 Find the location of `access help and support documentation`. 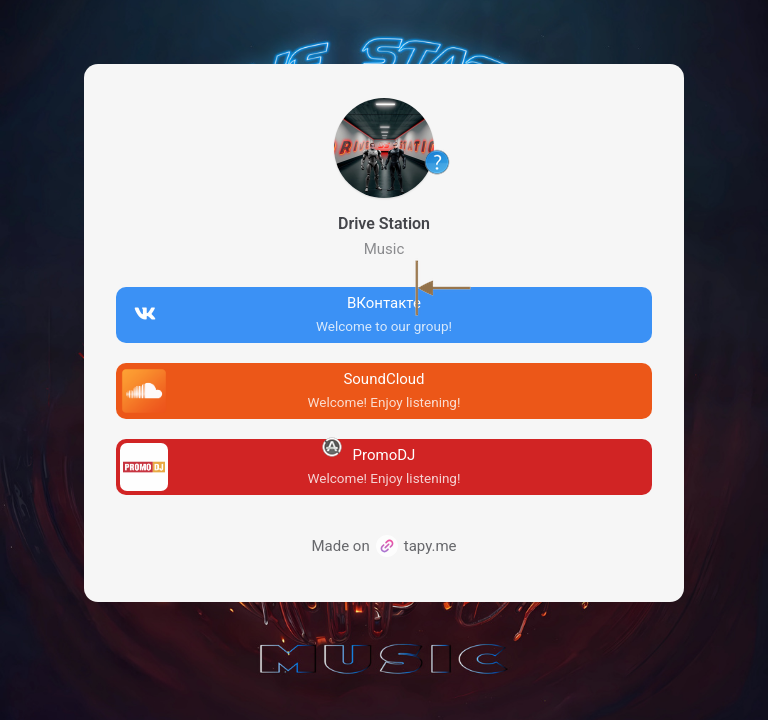

access help and support documentation is located at coordinates (437, 162).